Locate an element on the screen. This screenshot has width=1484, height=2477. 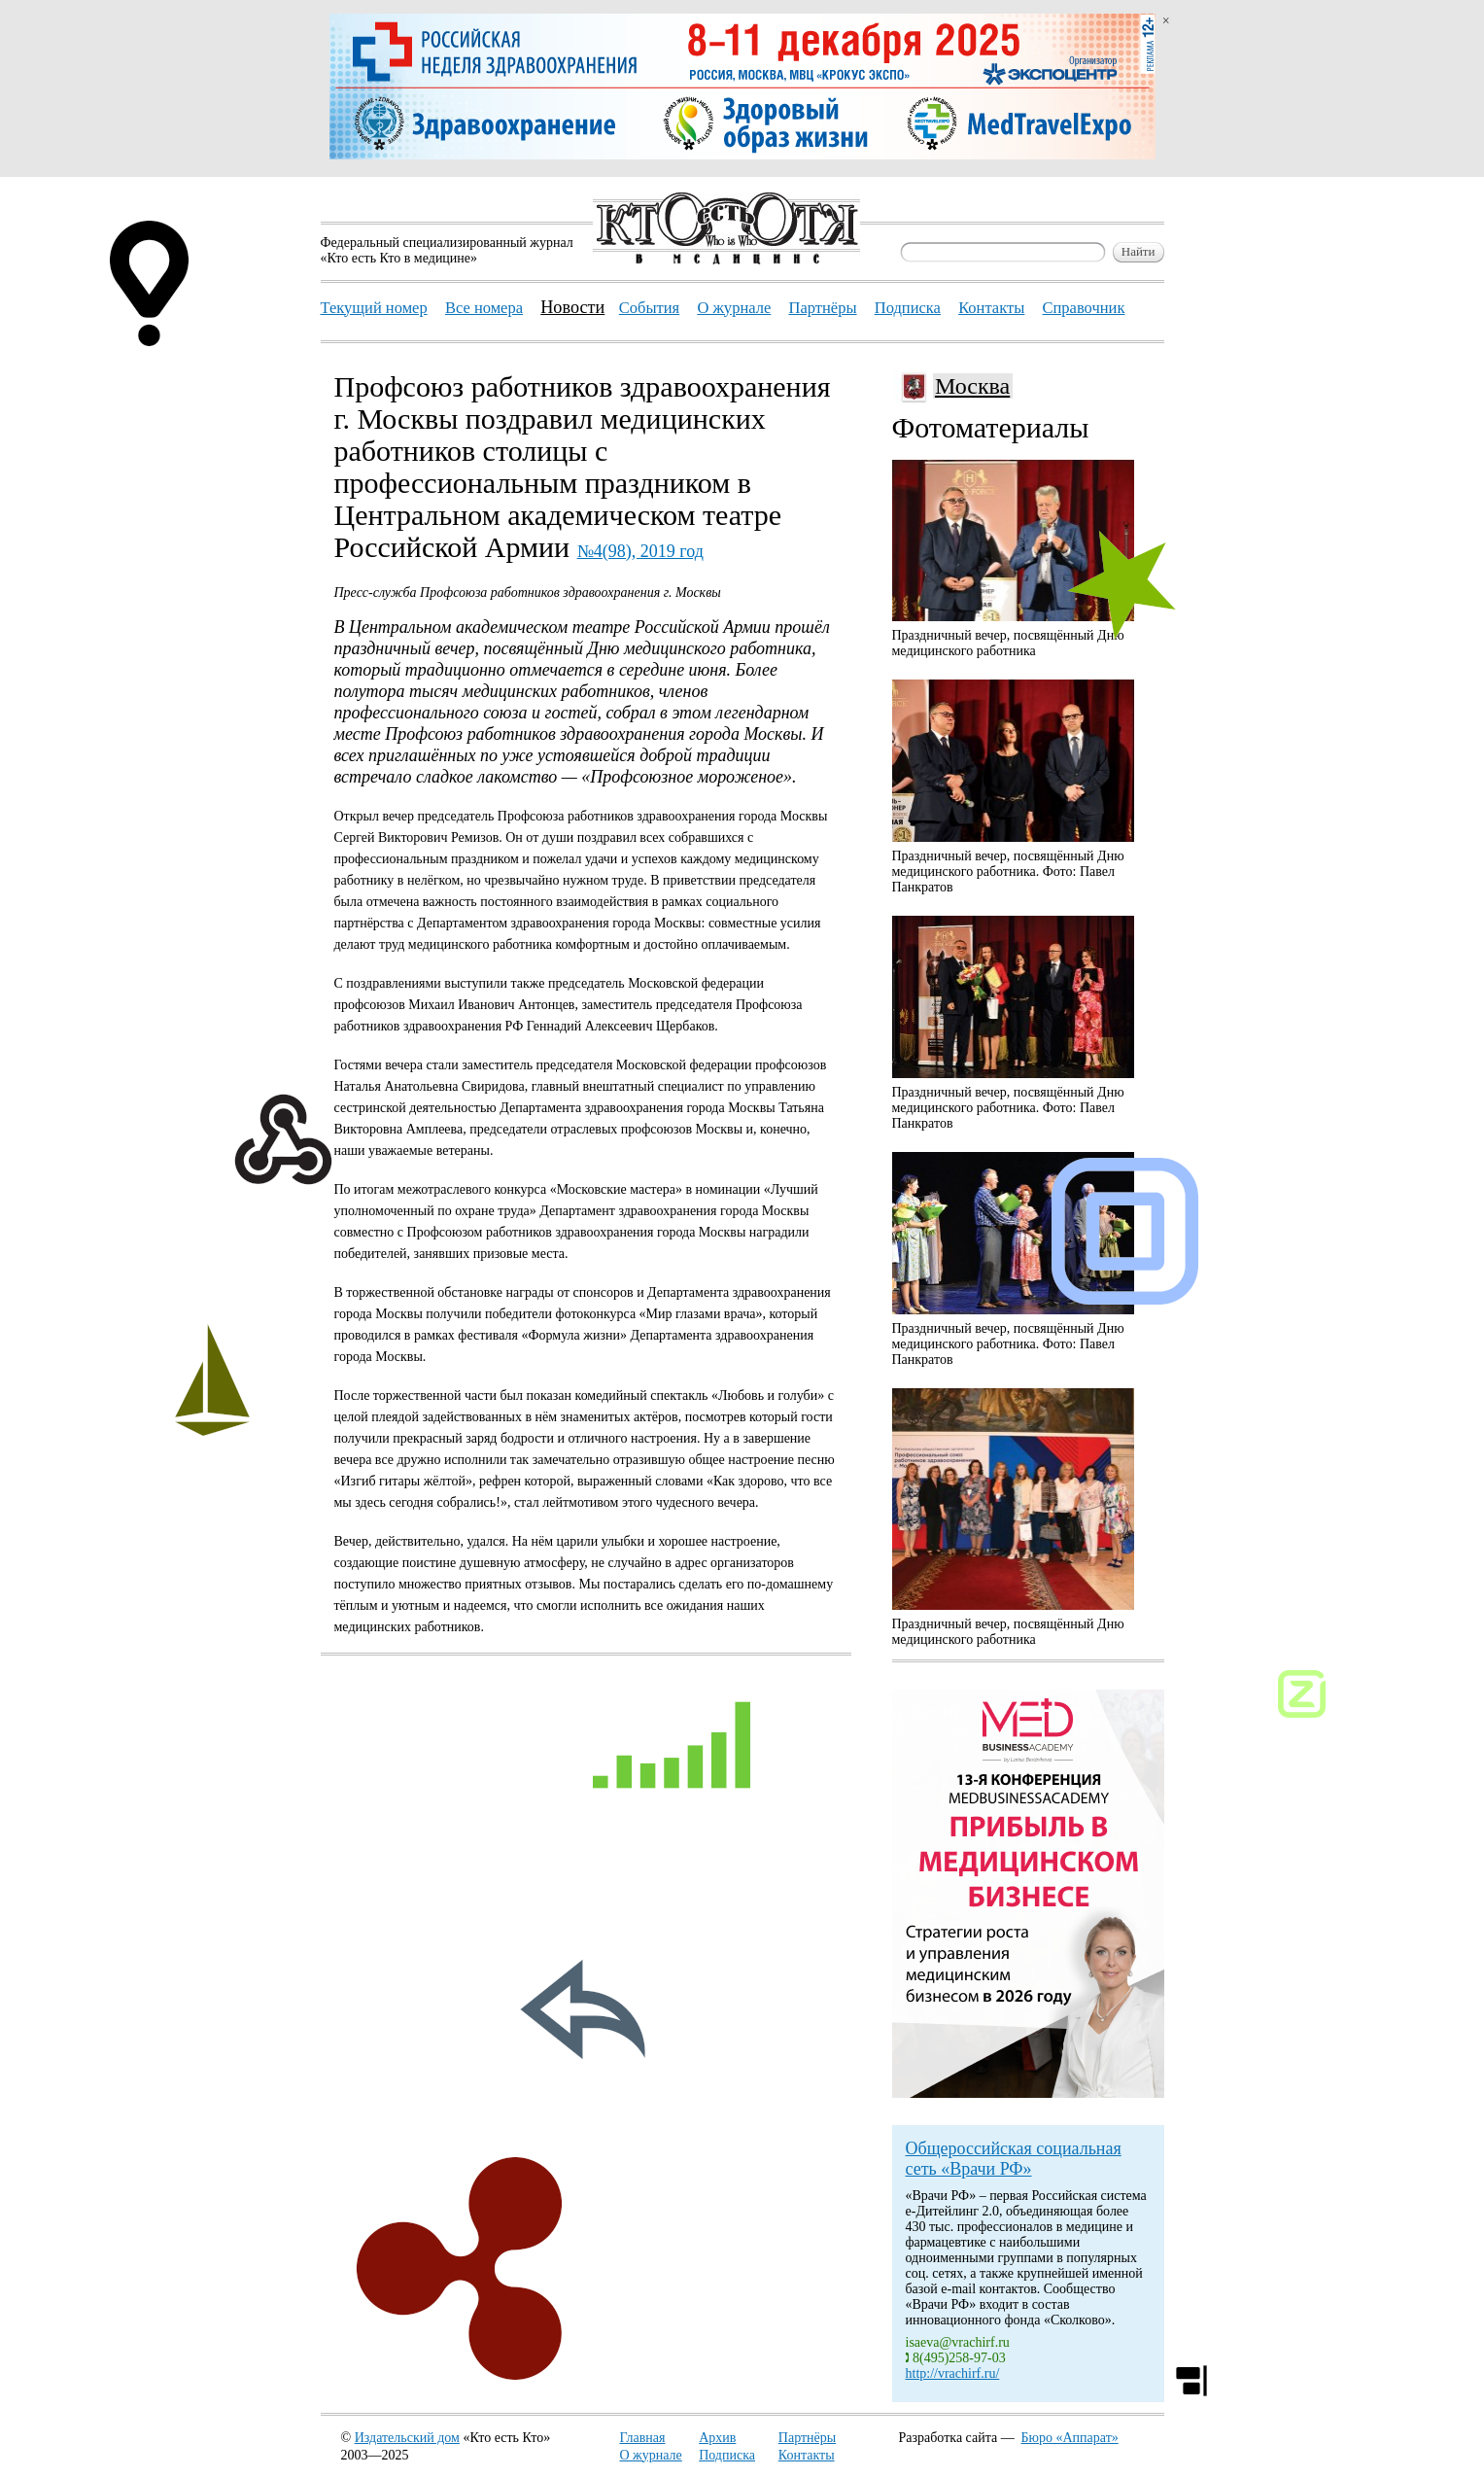
open the smoothcomp app is located at coordinates (1124, 1231).